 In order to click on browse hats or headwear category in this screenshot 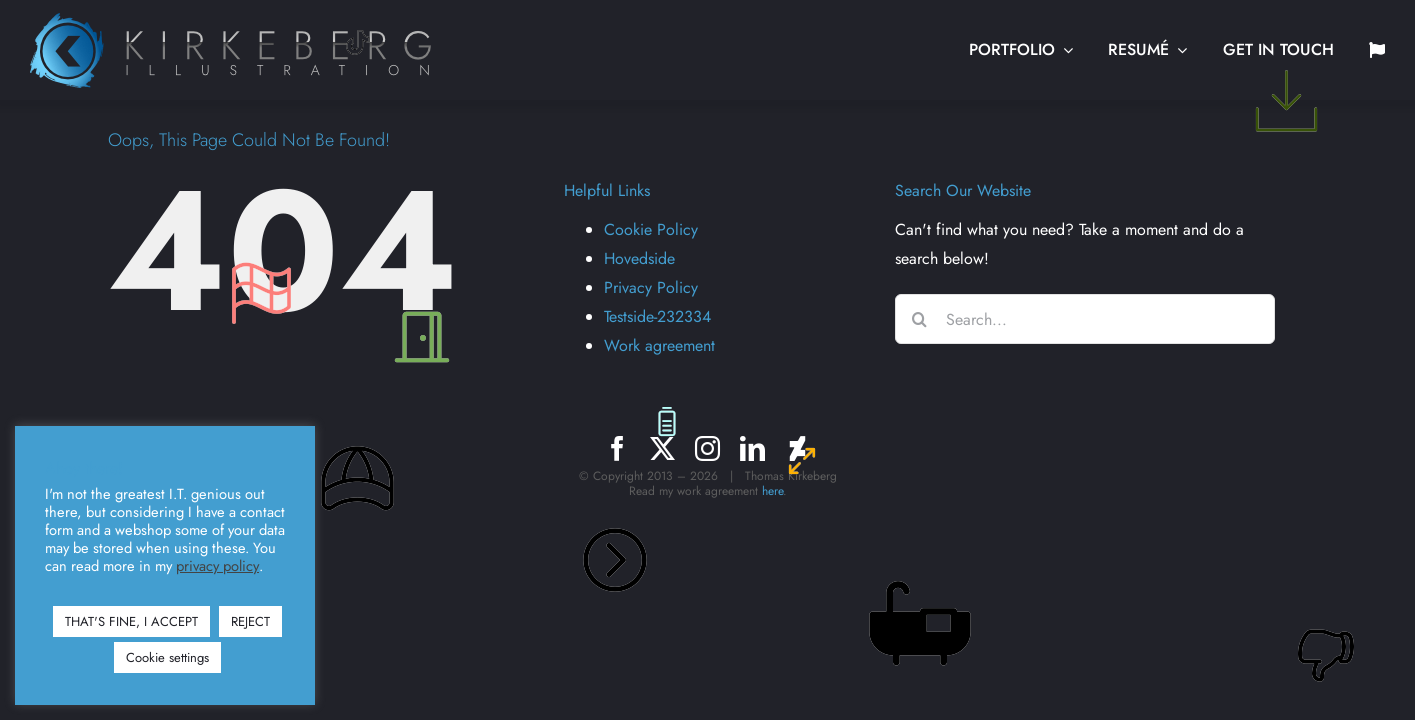, I will do `click(357, 482)`.